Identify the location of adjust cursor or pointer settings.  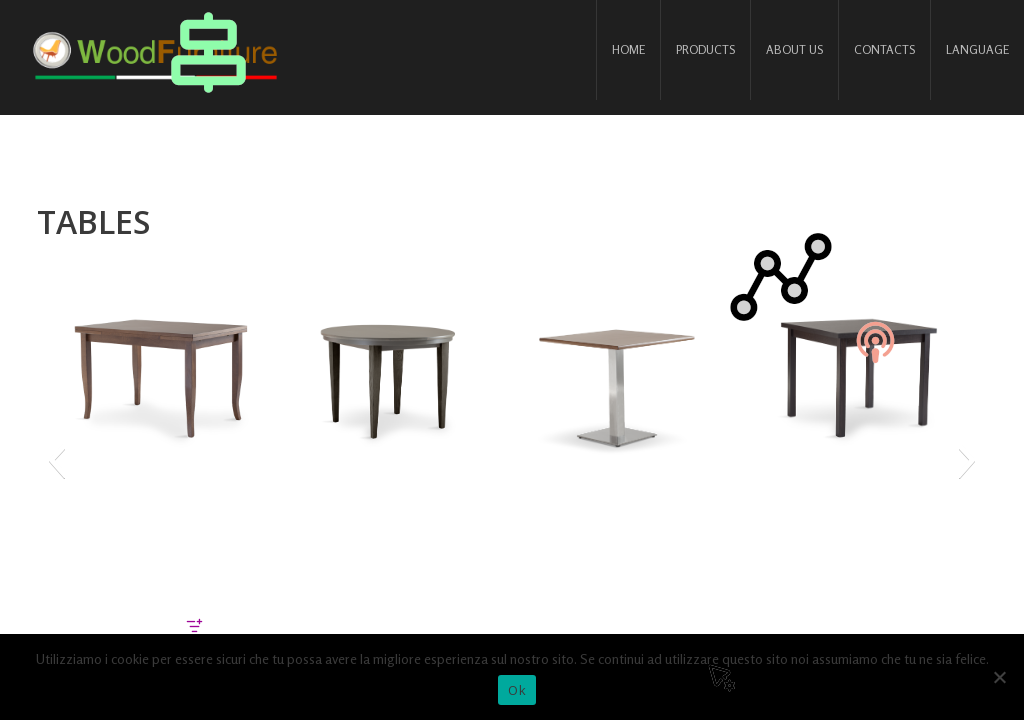
(720, 676).